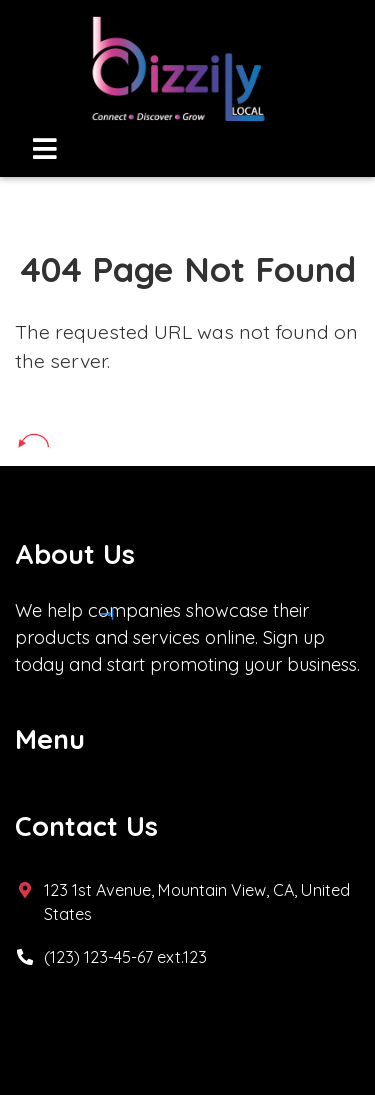  What do you see at coordinates (106, 614) in the screenshot?
I see `go to the last item or page` at bounding box center [106, 614].